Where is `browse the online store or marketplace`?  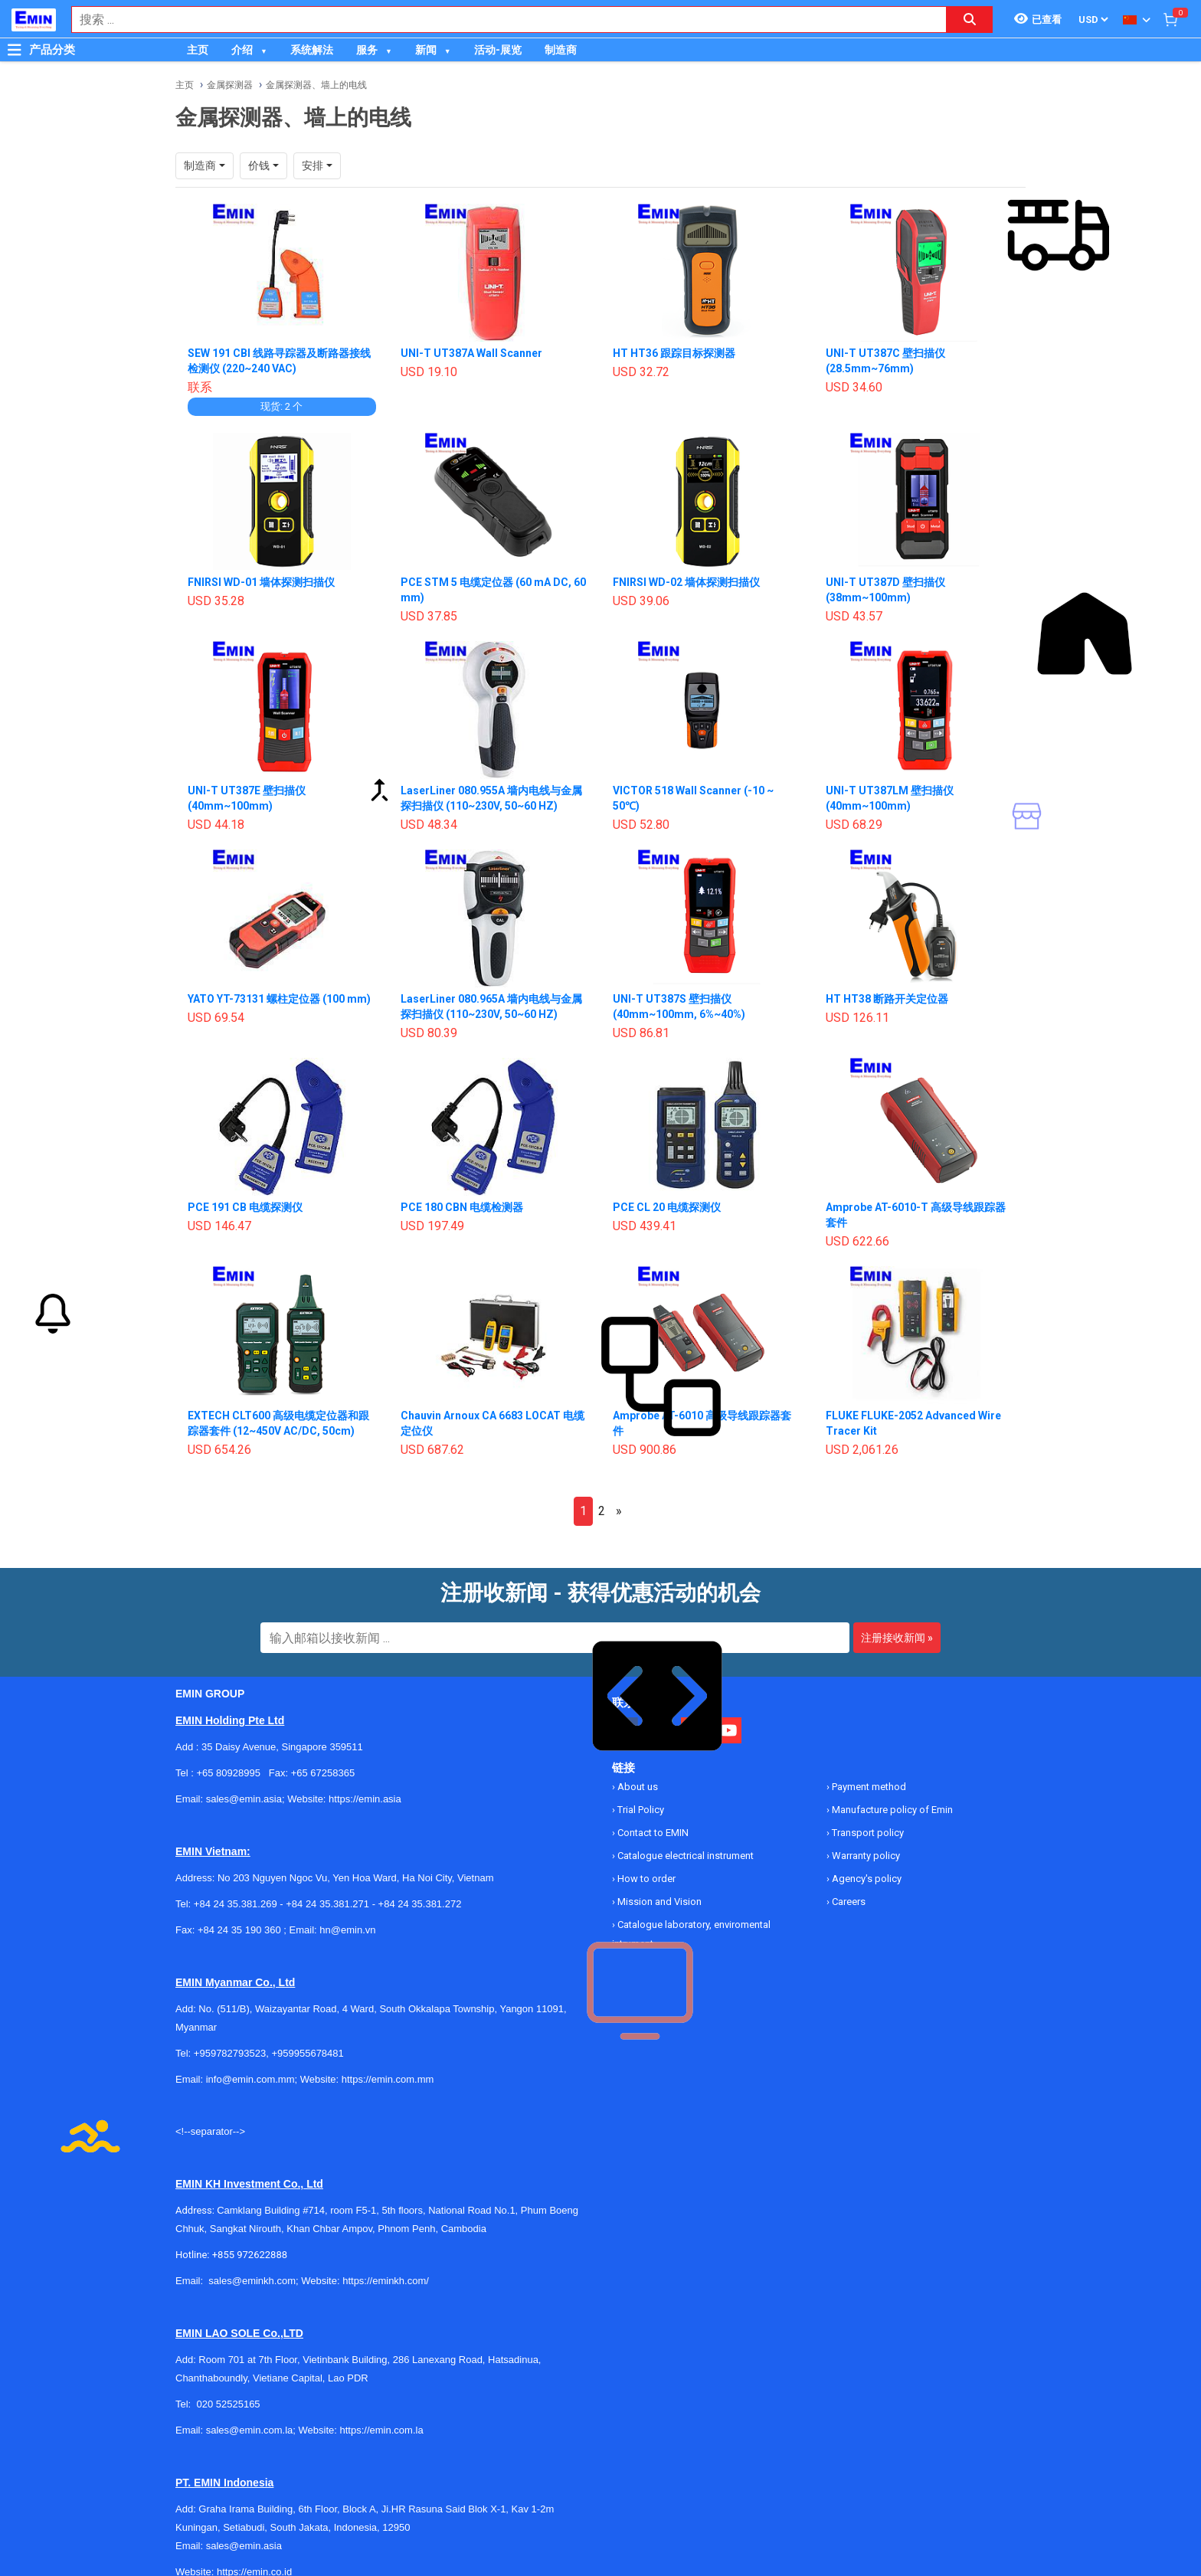 browse the online store or marketplace is located at coordinates (1026, 816).